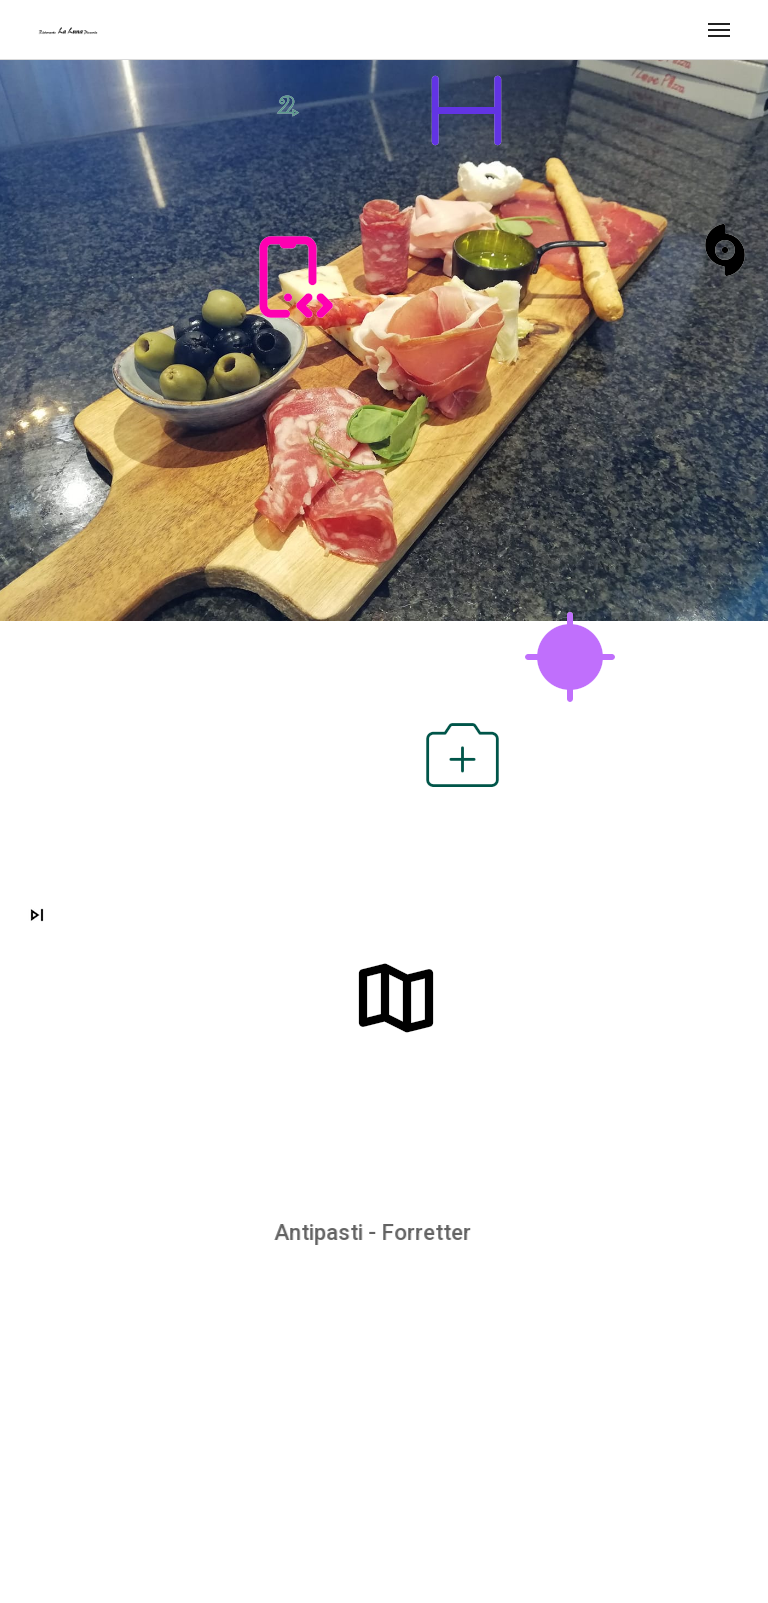 Image resolution: width=768 pixels, height=1603 pixels. What do you see at coordinates (462, 756) in the screenshot?
I see `add a new photo` at bounding box center [462, 756].